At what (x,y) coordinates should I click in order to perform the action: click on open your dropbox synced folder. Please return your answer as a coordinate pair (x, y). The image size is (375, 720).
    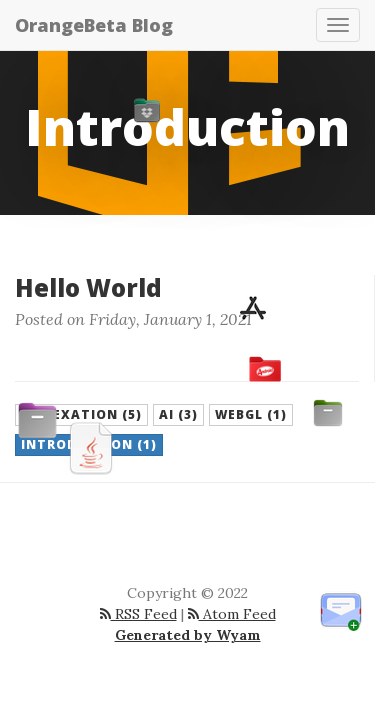
    Looking at the image, I should click on (147, 110).